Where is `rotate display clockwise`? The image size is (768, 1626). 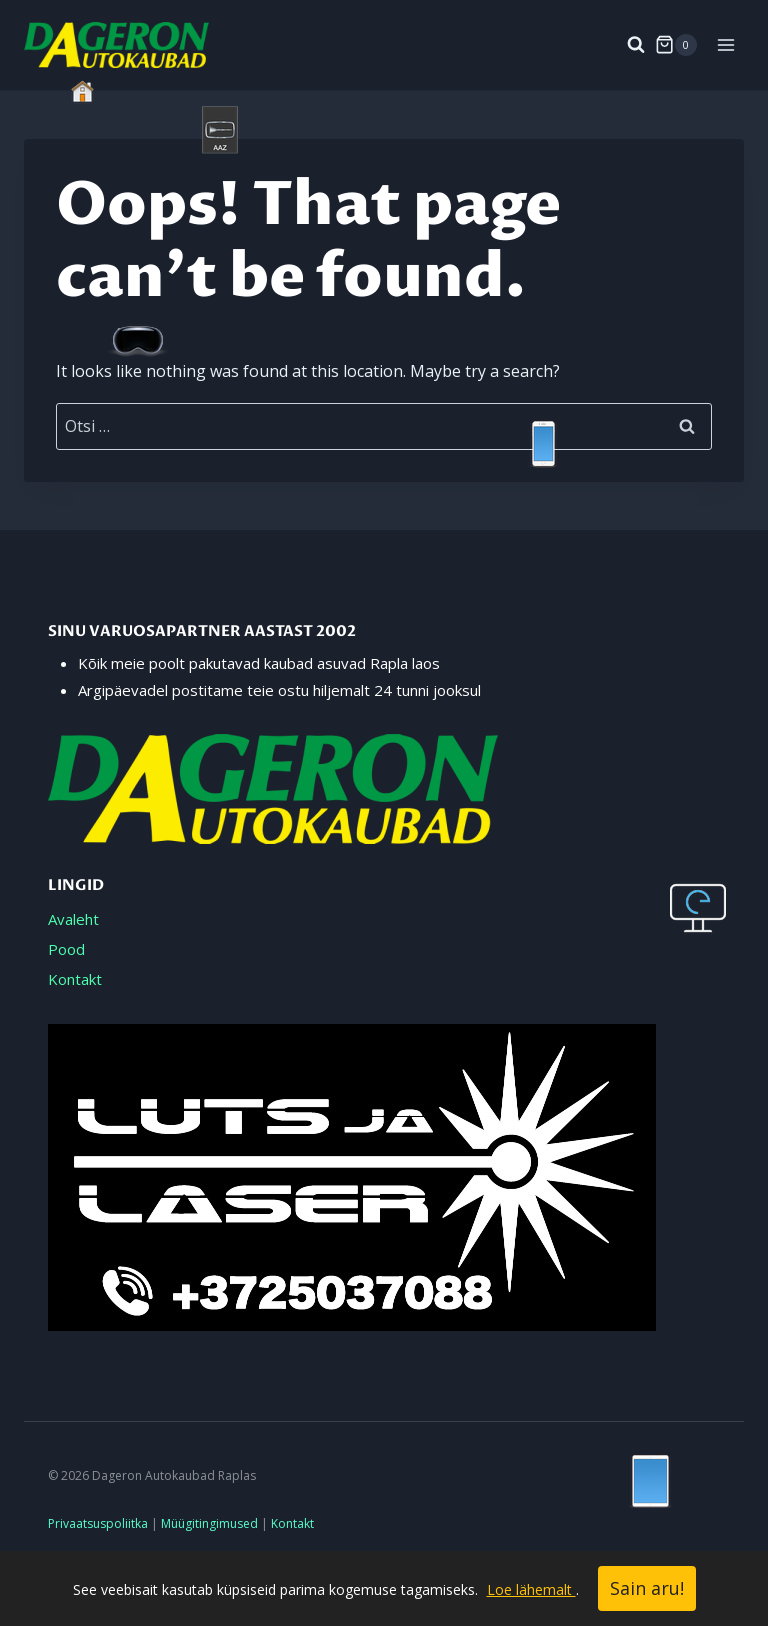 rotate display clockwise is located at coordinates (698, 908).